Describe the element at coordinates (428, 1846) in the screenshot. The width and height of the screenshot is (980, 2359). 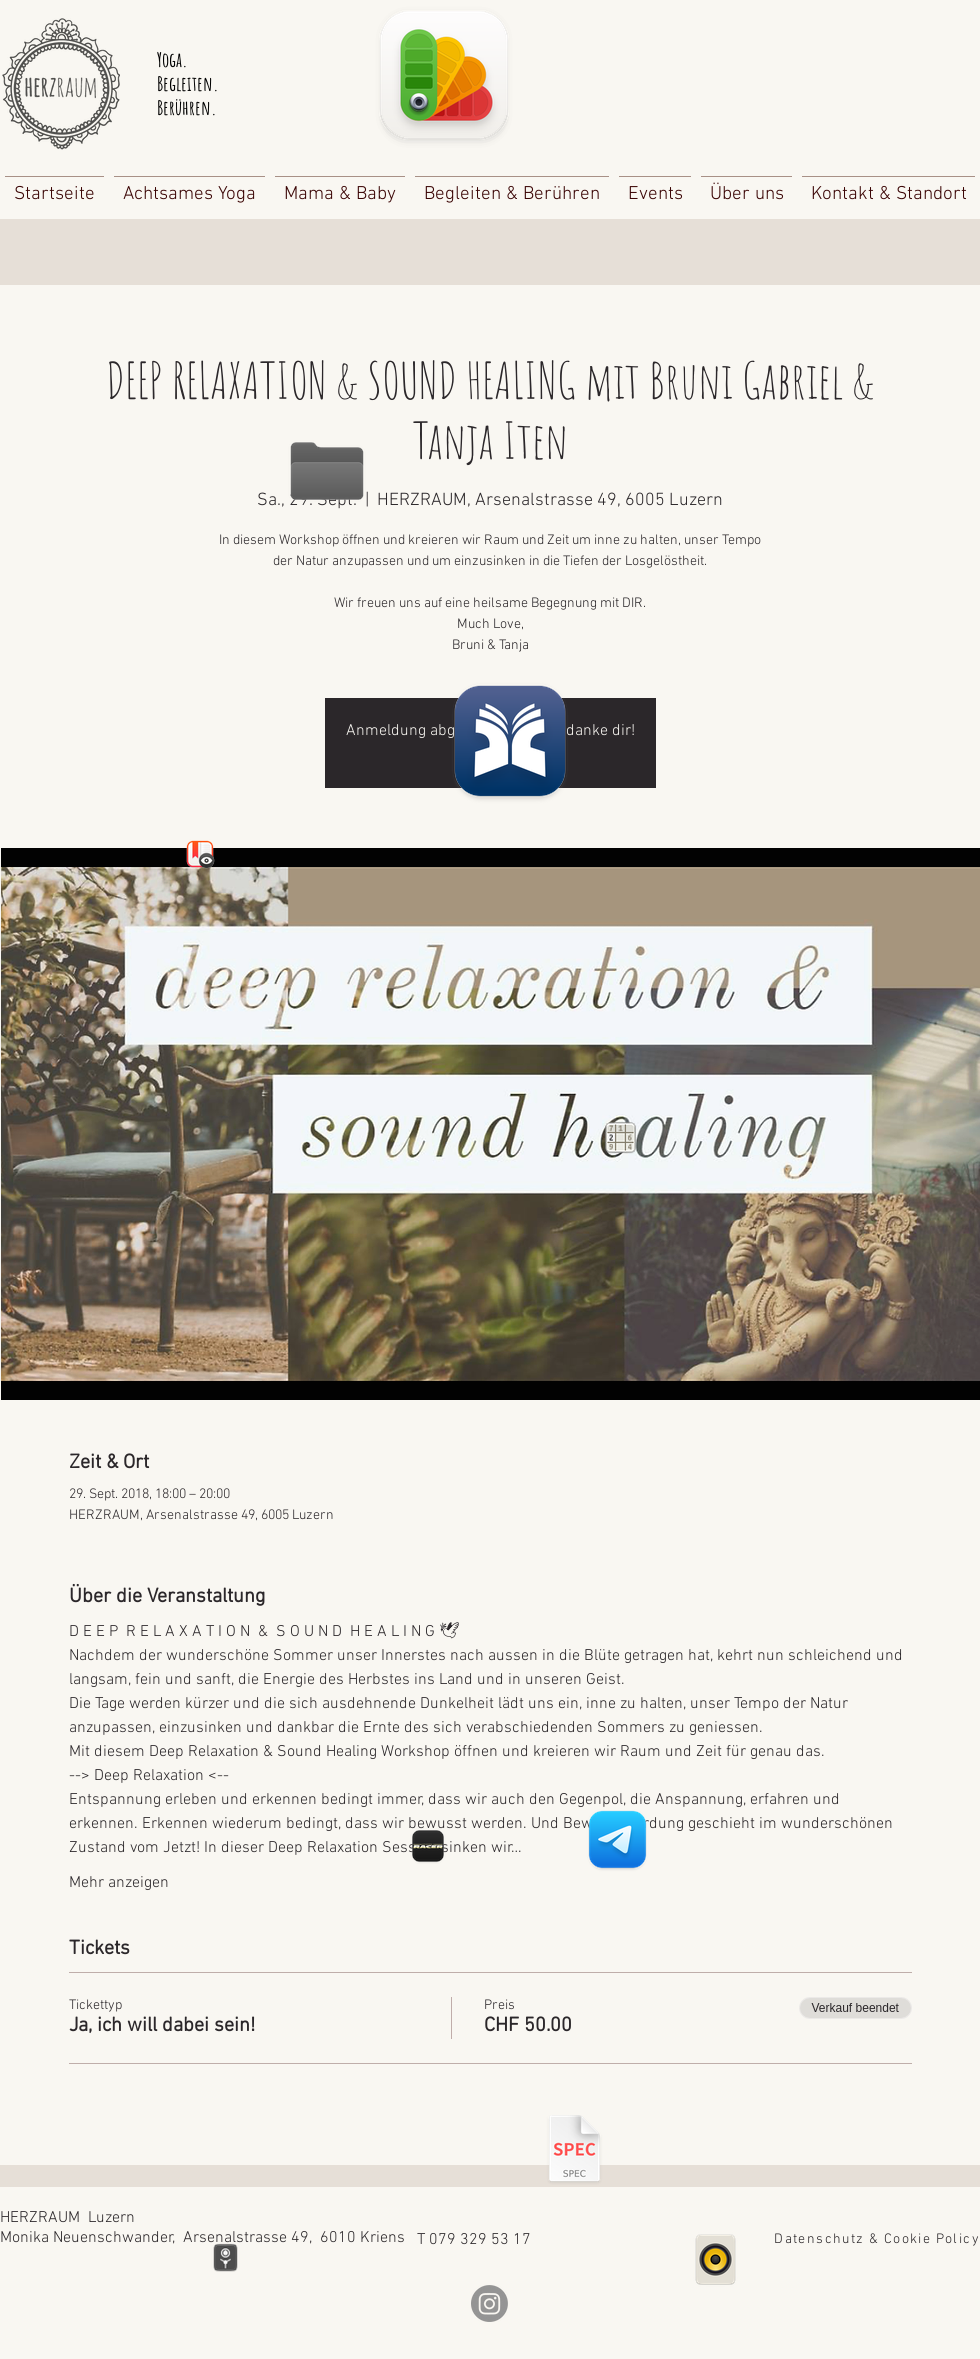
I see `launch star wars: episode i racer game` at that location.